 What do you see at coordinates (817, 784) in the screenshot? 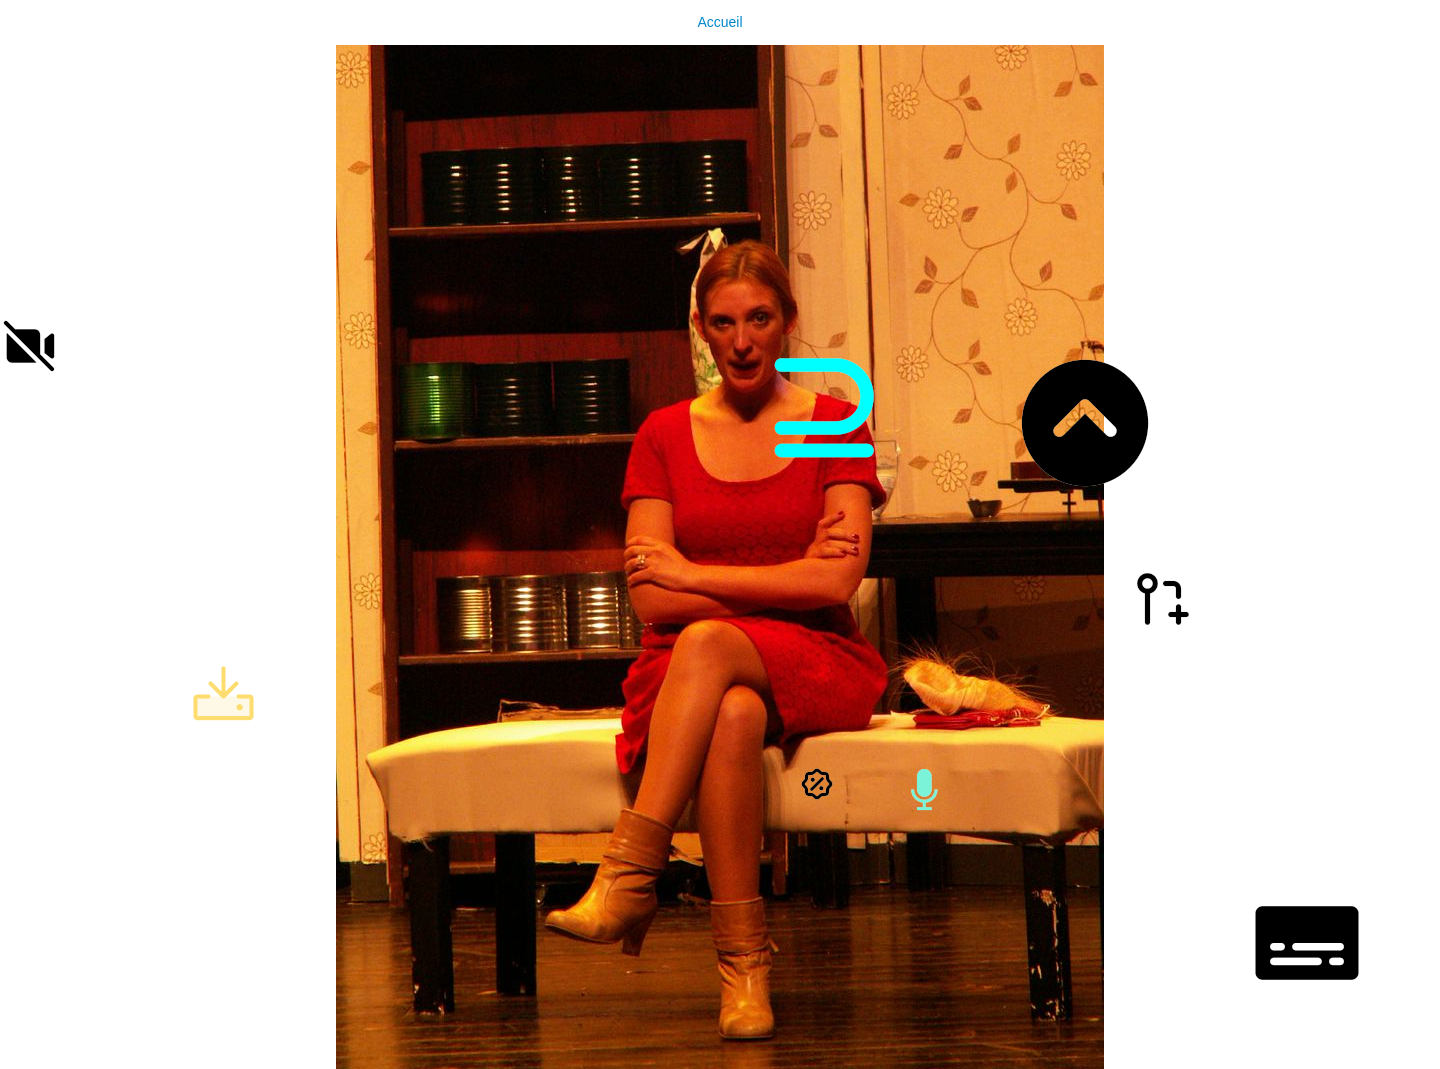
I see `view available discounts or promotions` at bounding box center [817, 784].